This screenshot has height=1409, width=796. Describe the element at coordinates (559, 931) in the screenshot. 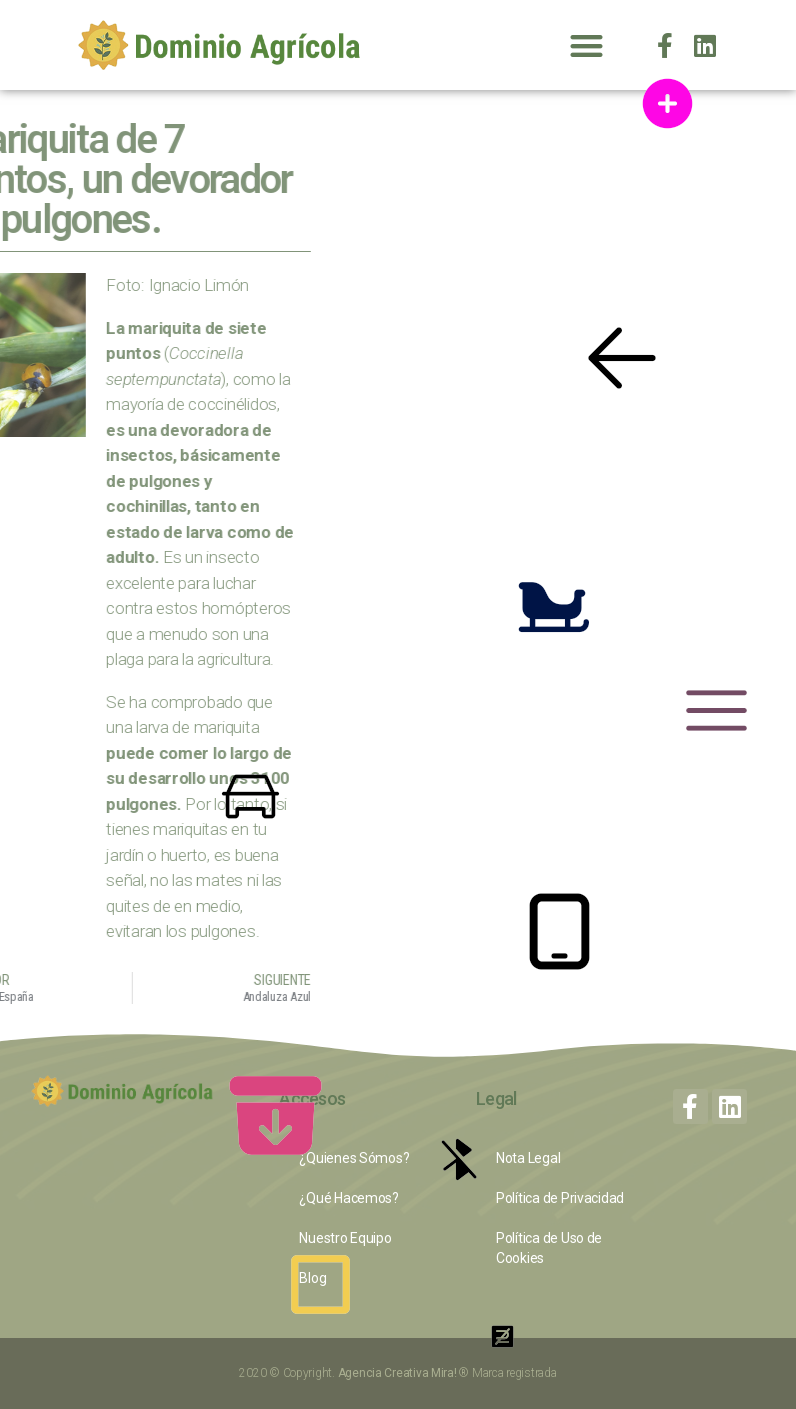

I see `switch to tablet view or layout` at that location.